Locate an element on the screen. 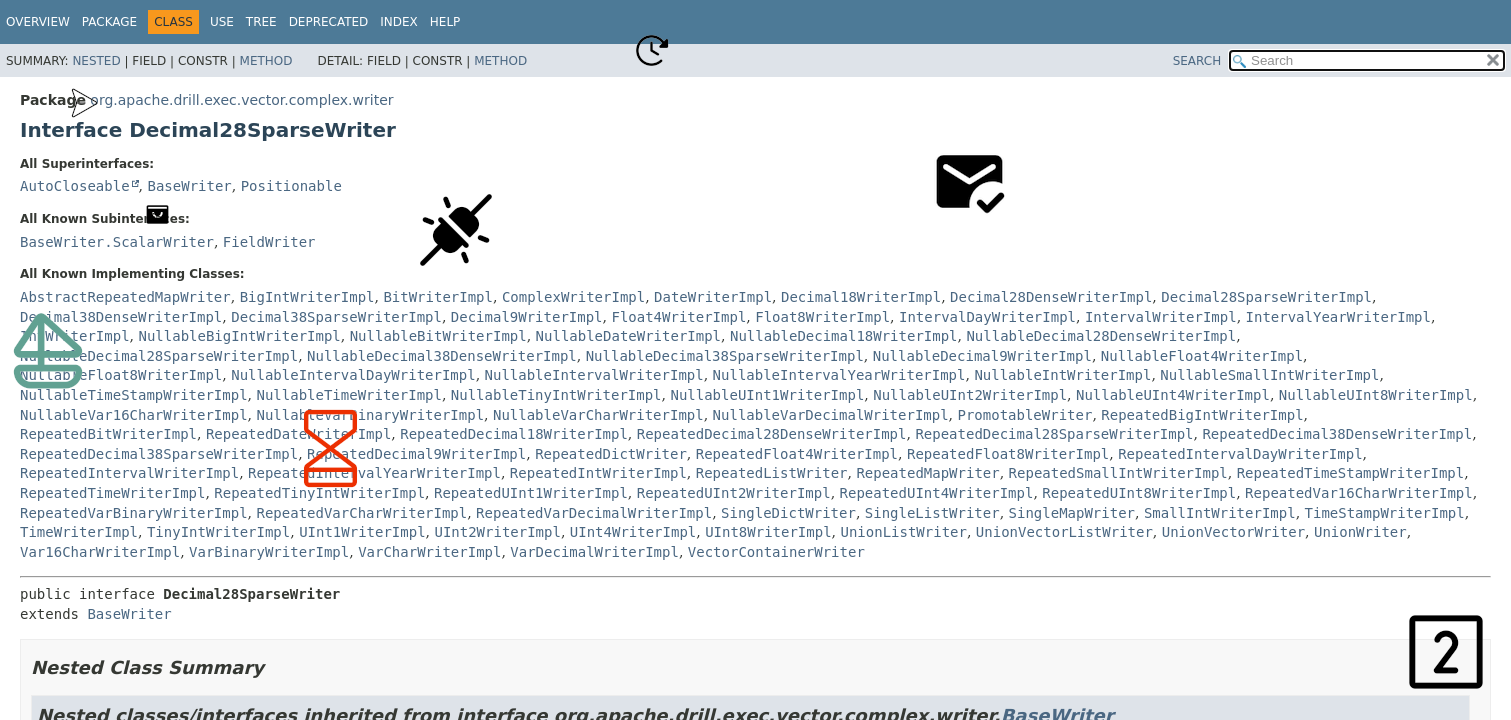 Image resolution: width=1511 pixels, height=720 pixels. indicates an active connection or paired devices is located at coordinates (456, 230).